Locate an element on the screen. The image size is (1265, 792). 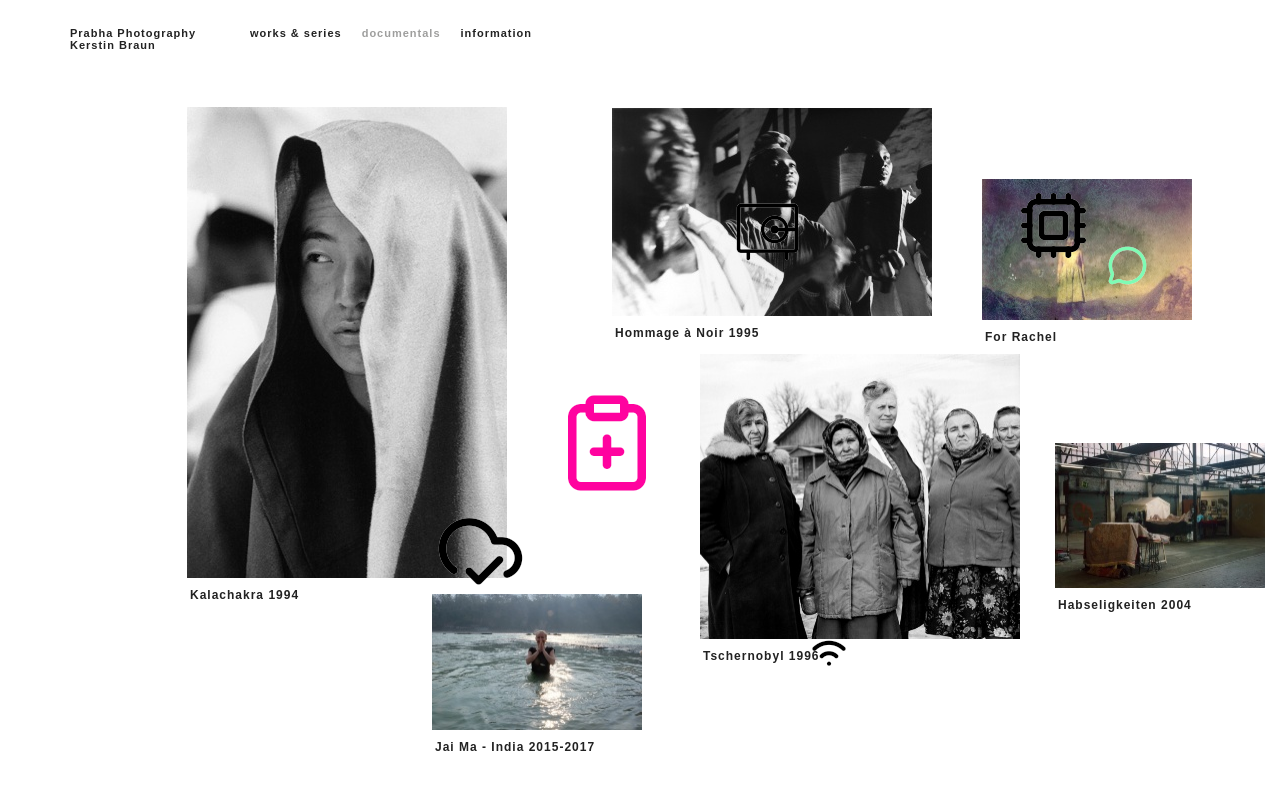
view system performance and processor information is located at coordinates (1053, 225).